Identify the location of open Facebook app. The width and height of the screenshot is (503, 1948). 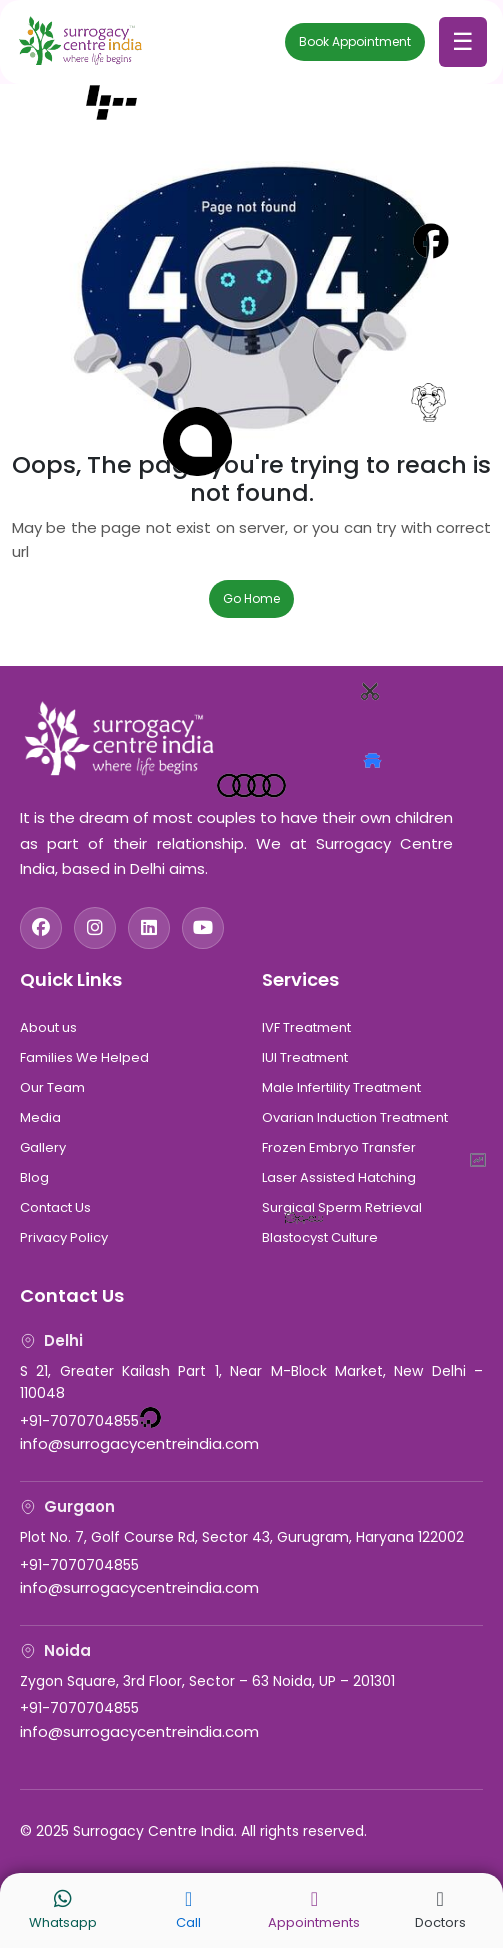
(431, 241).